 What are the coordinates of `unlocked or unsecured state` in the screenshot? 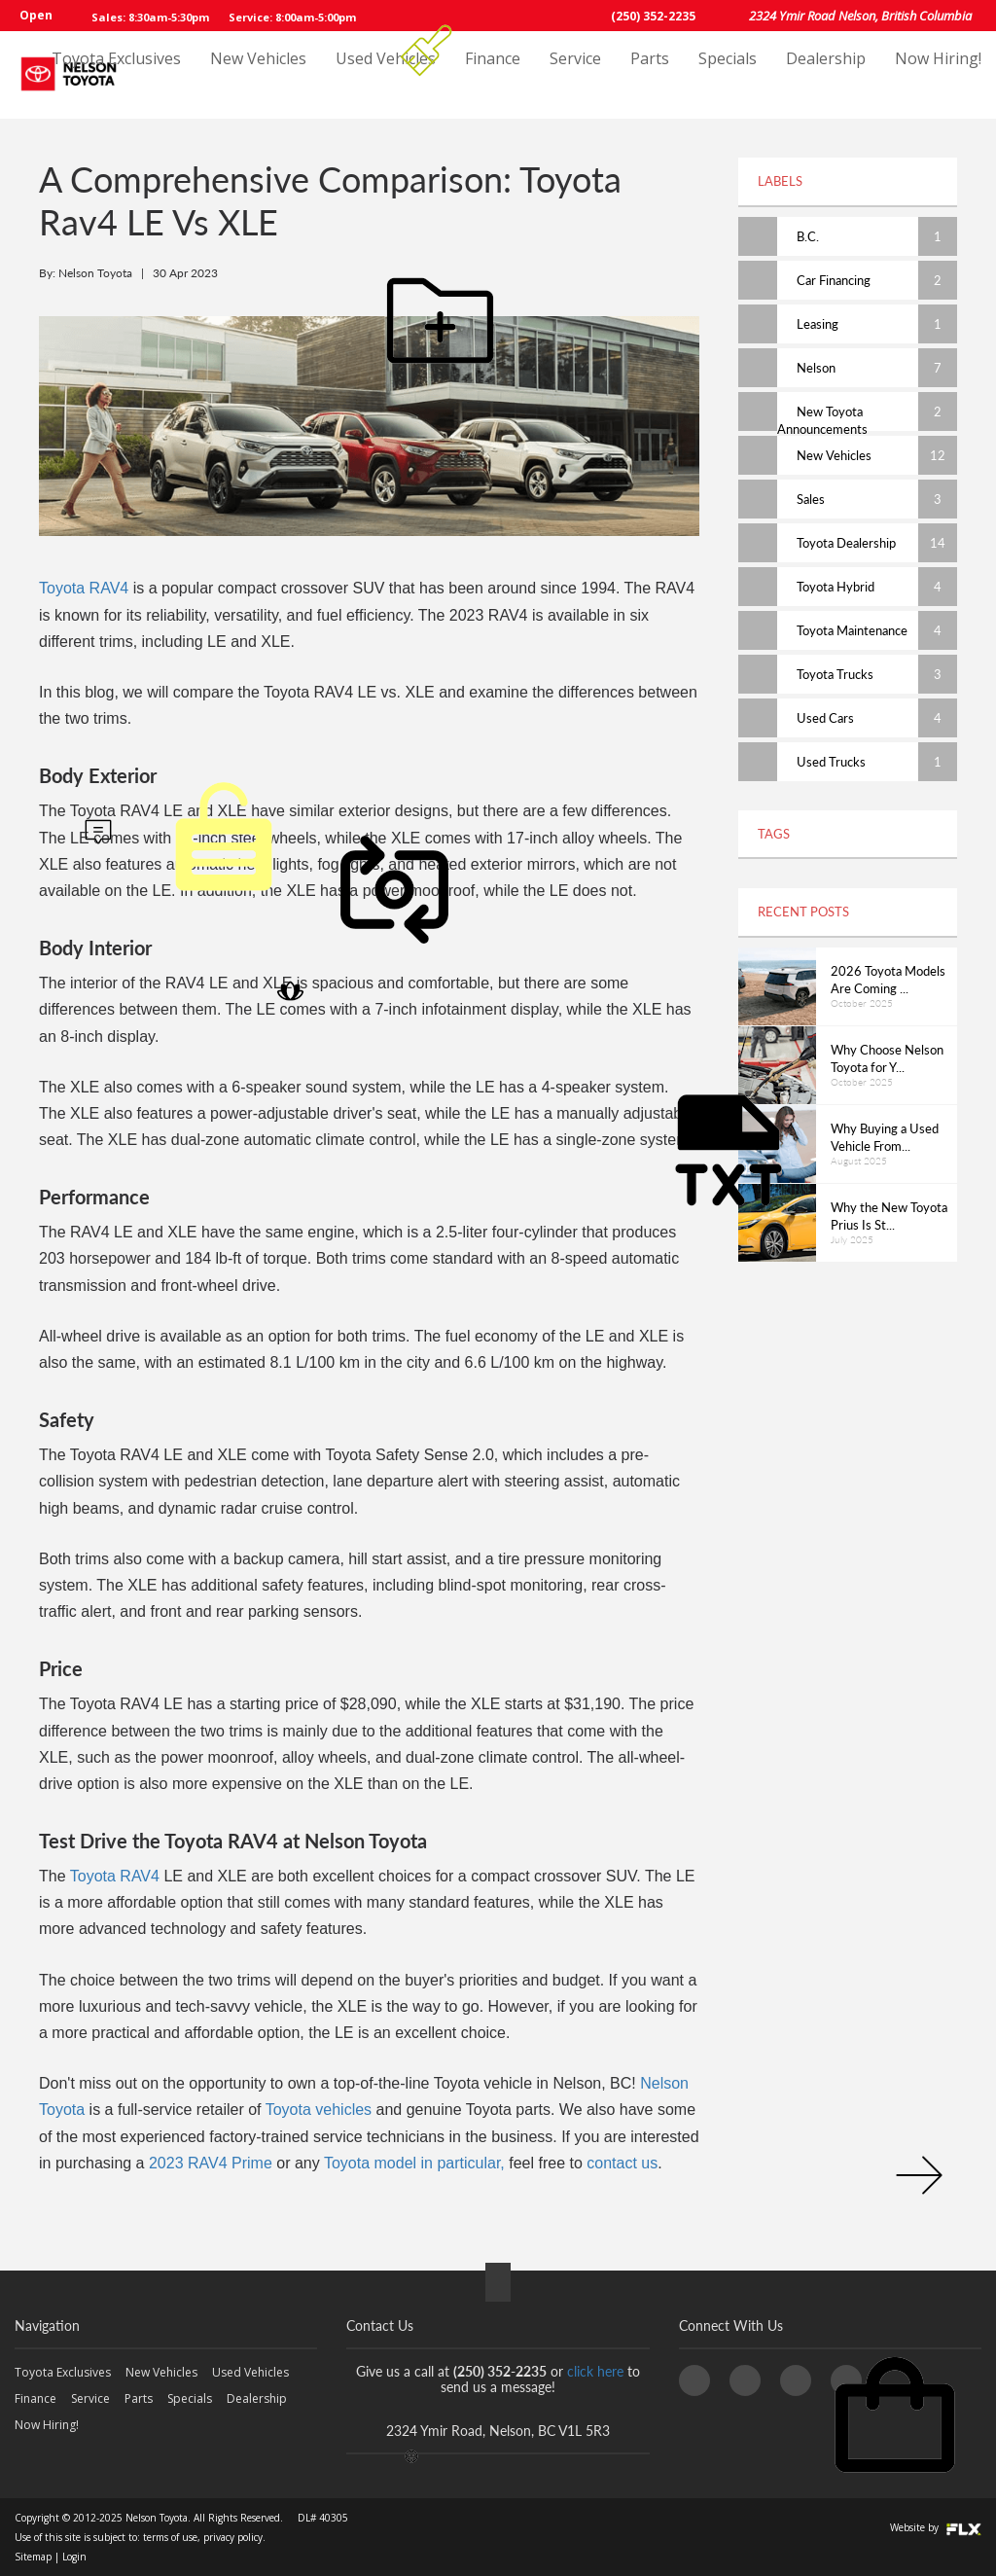 It's located at (224, 842).